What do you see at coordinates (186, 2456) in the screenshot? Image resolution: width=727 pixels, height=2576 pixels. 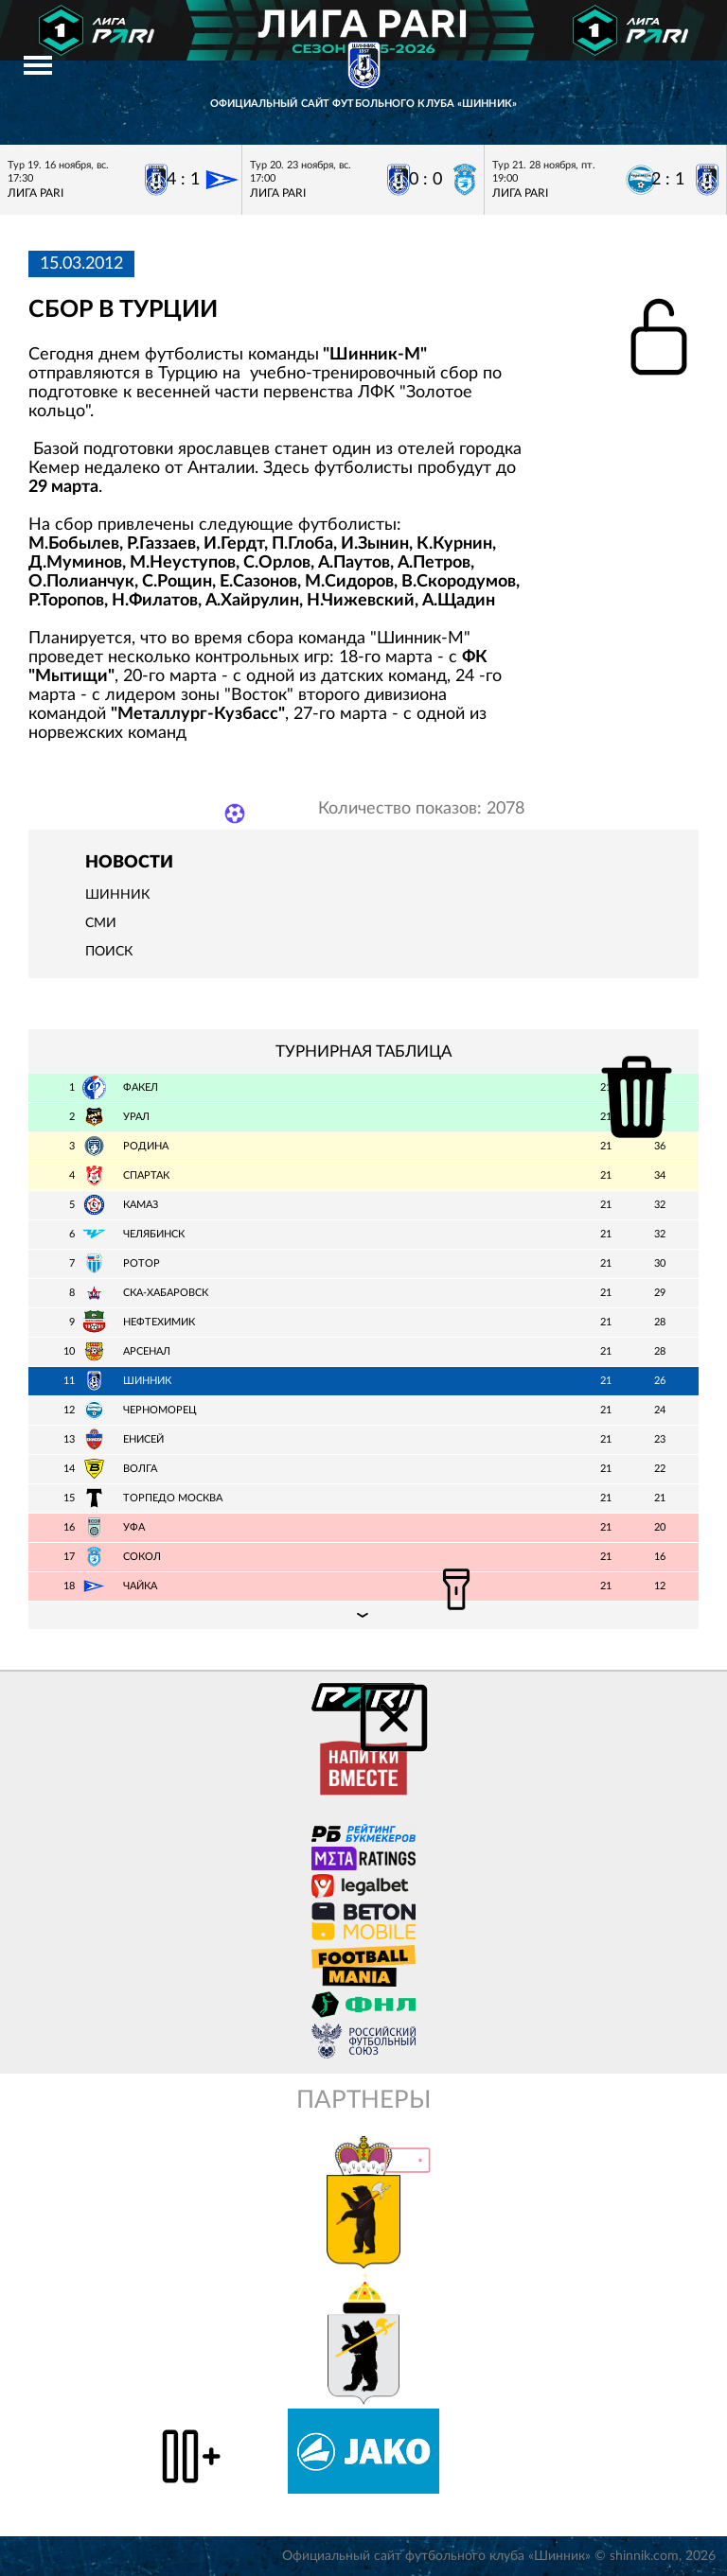 I see `add a new column to the right` at bounding box center [186, 2456].